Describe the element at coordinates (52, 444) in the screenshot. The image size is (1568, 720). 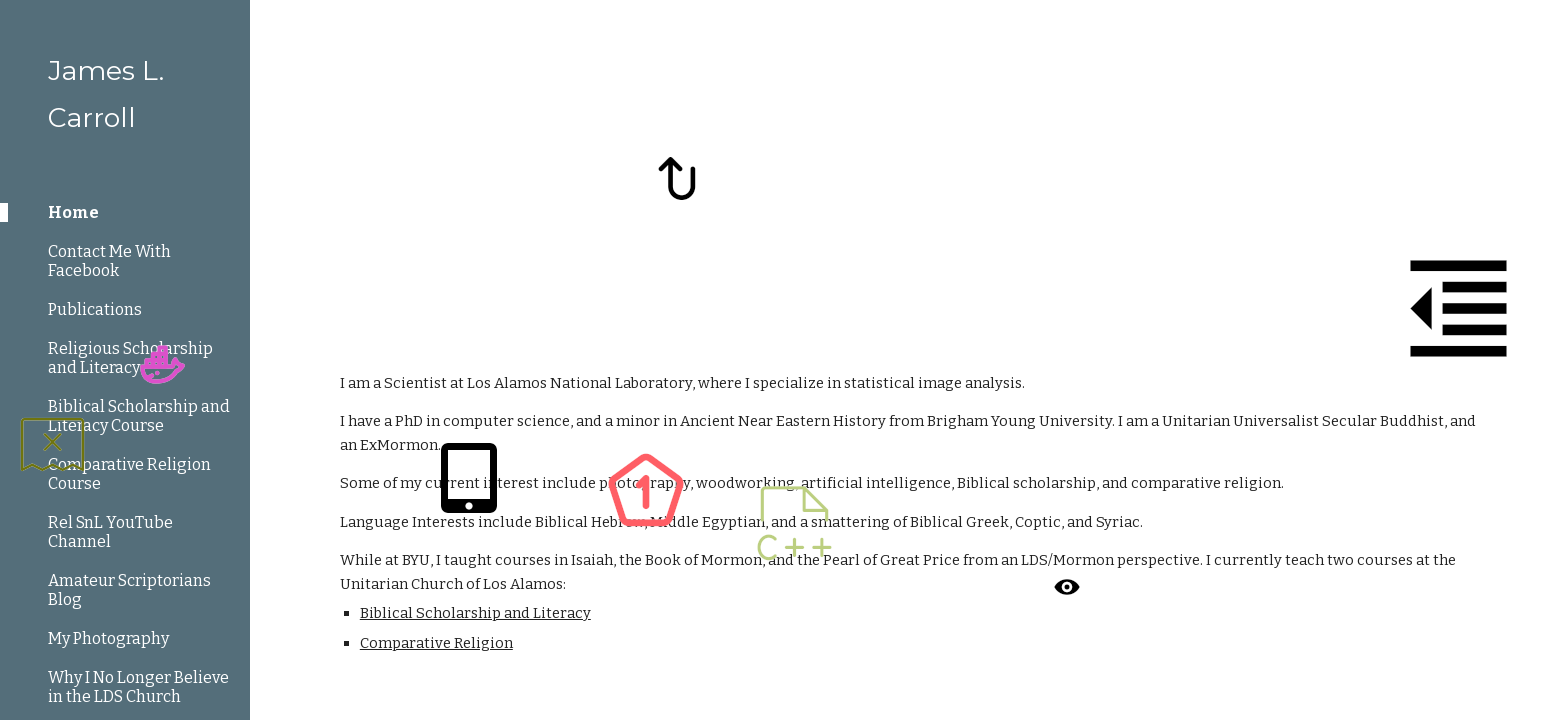
I see `cancel or void a receipt` at that location.